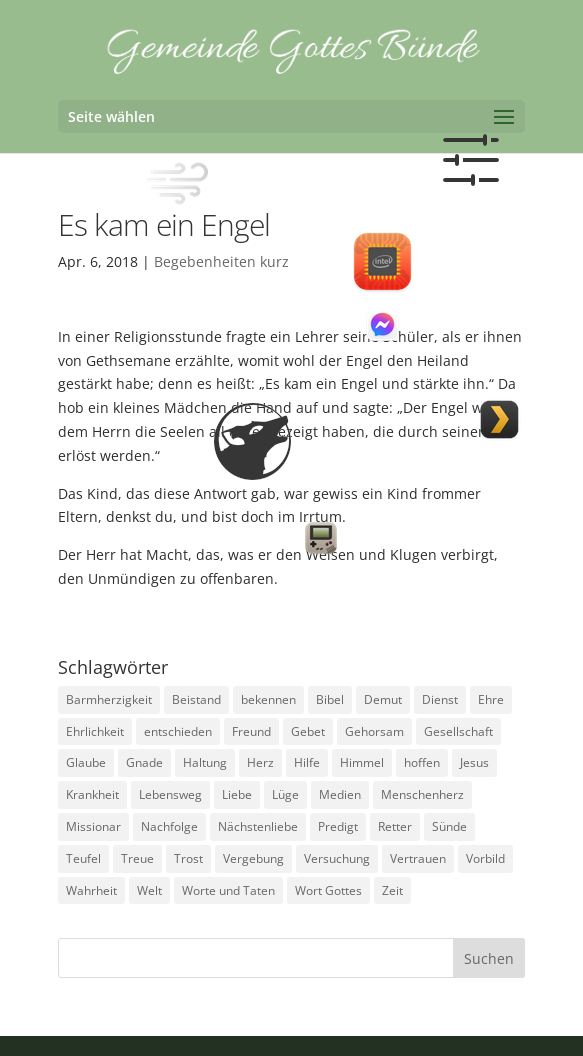 The width and height of the screenshot is (583, 1056). Describe the element at coordinates (499, 419) in the screenshot. I see `open plex media player` at that location.